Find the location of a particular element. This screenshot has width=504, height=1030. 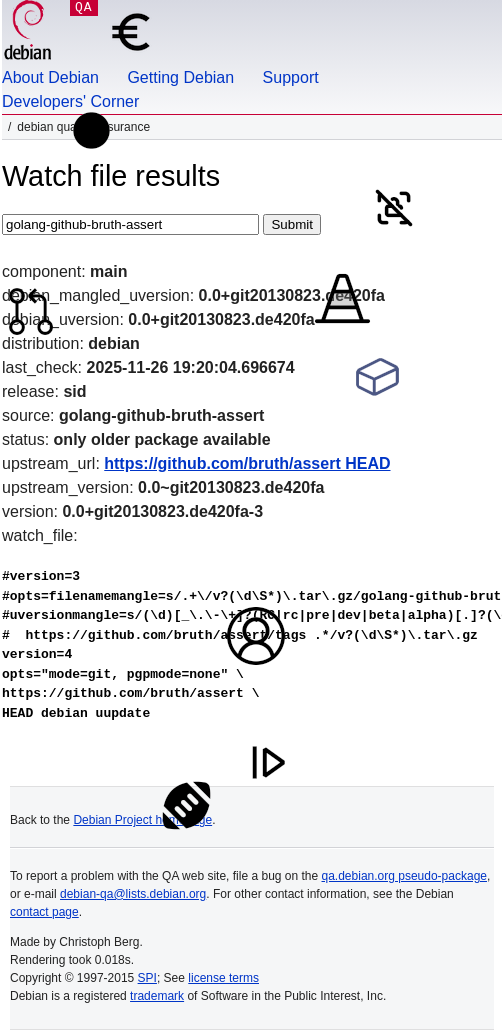

access football or american sports content is located at coordinates (186, 805).